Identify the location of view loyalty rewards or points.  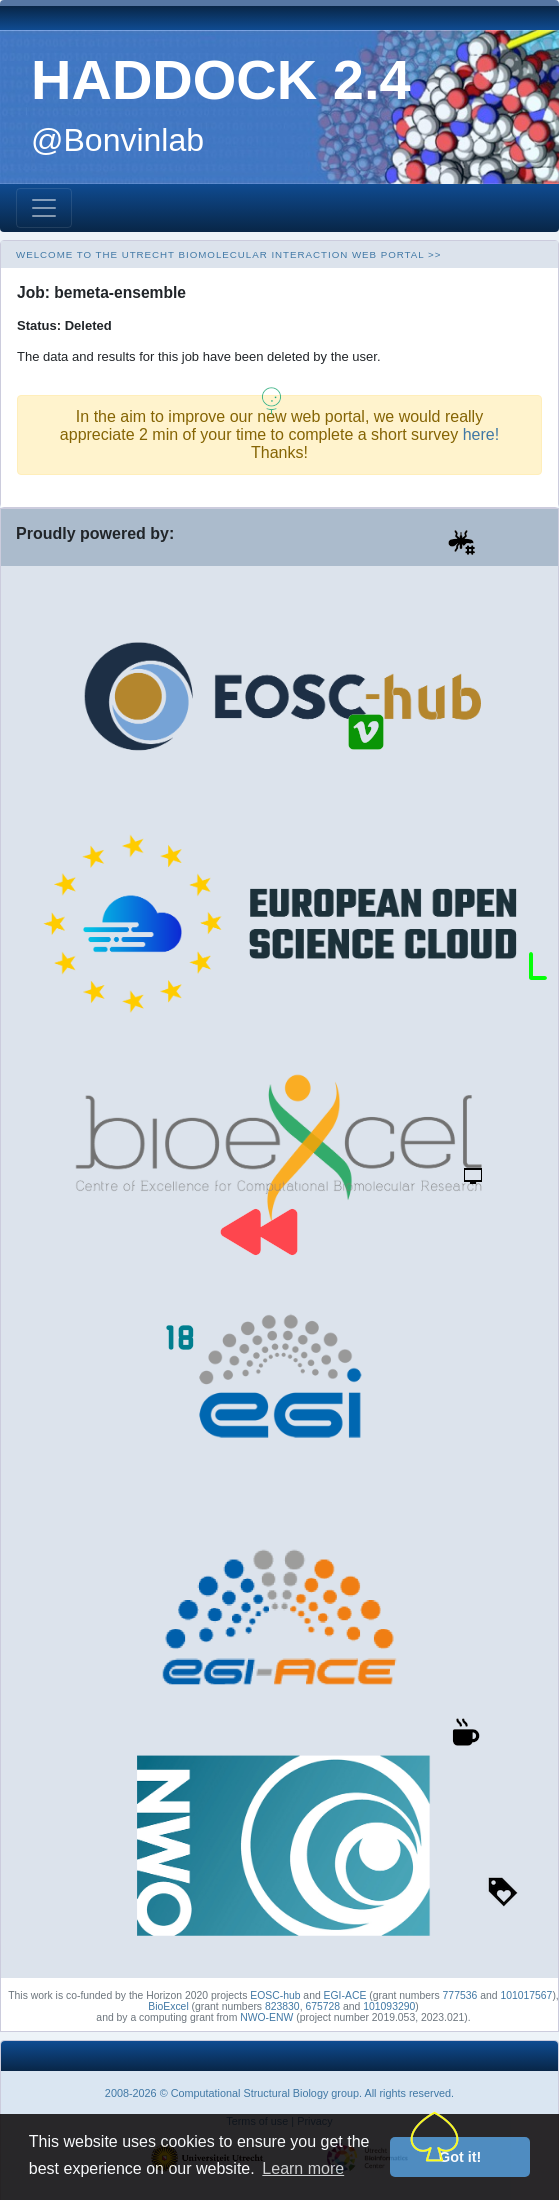
(502, 1891).